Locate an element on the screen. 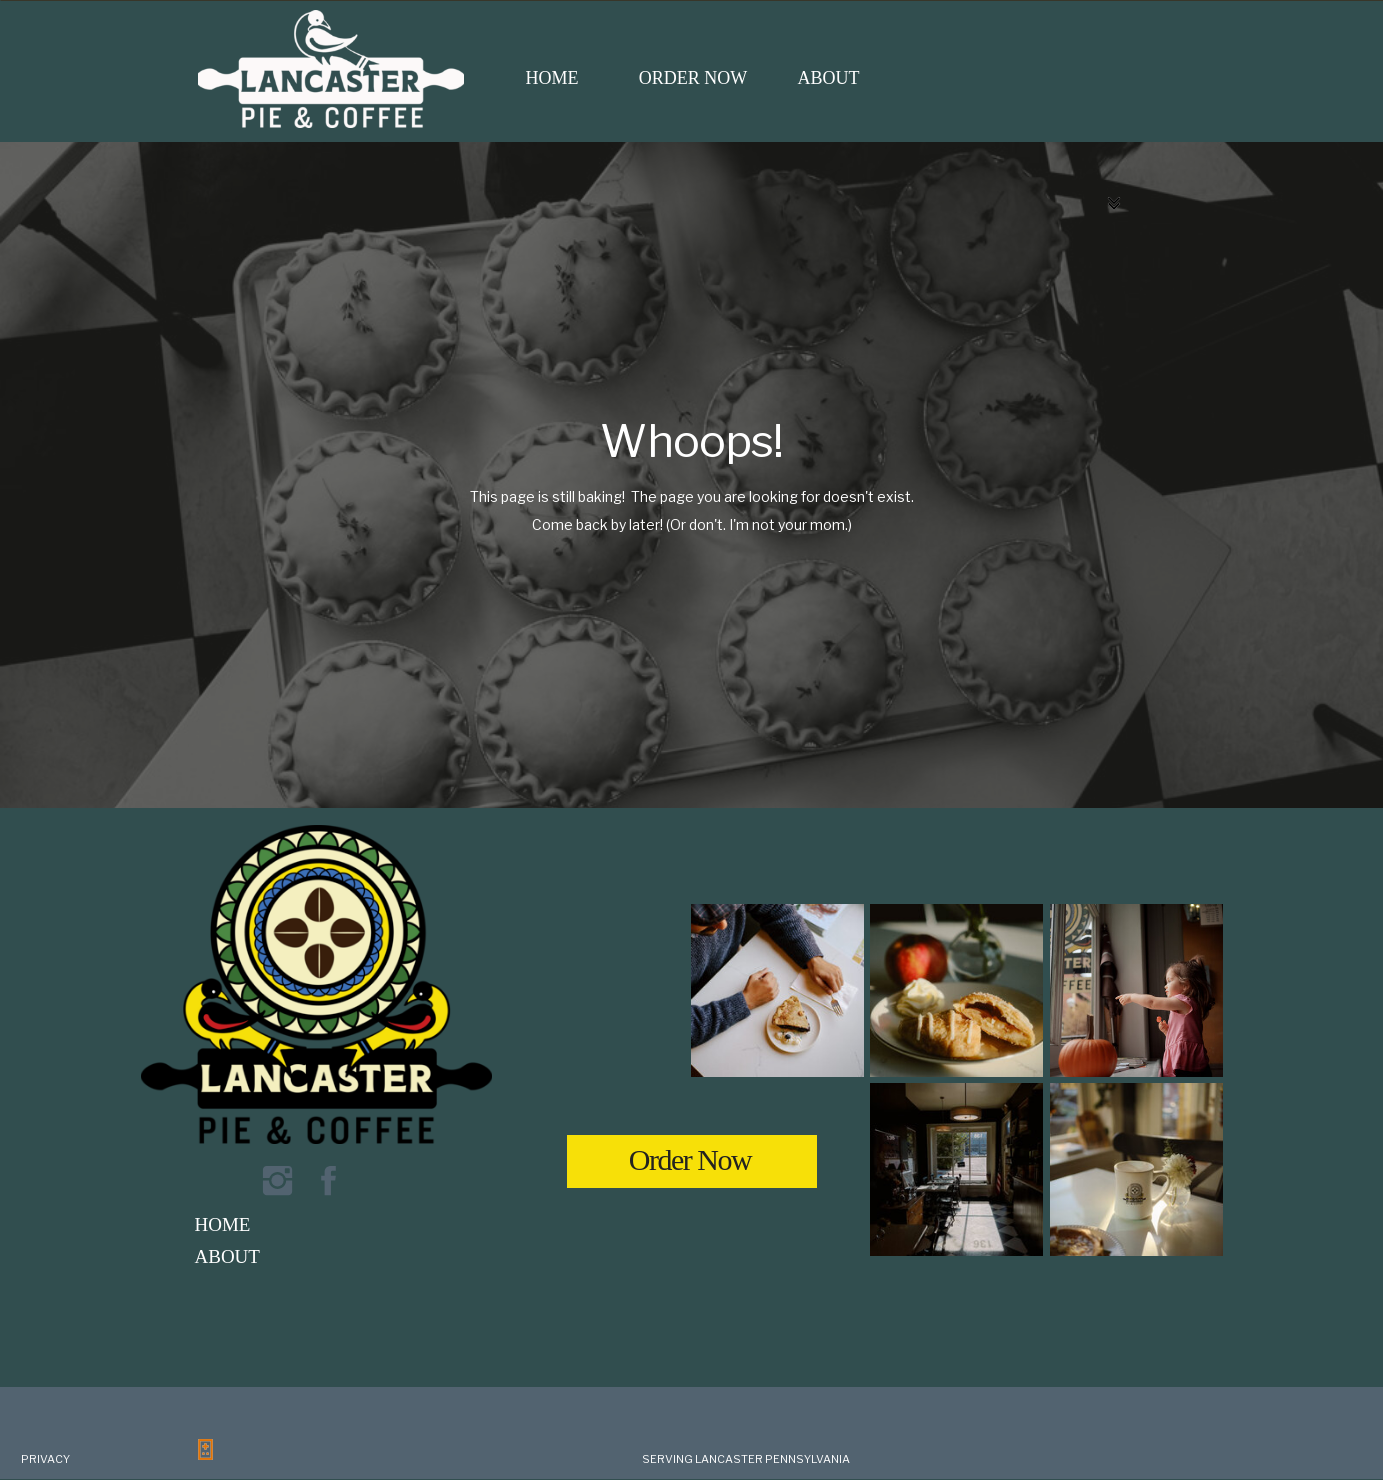  access remote control settings is located at coordinates (205, 1449).